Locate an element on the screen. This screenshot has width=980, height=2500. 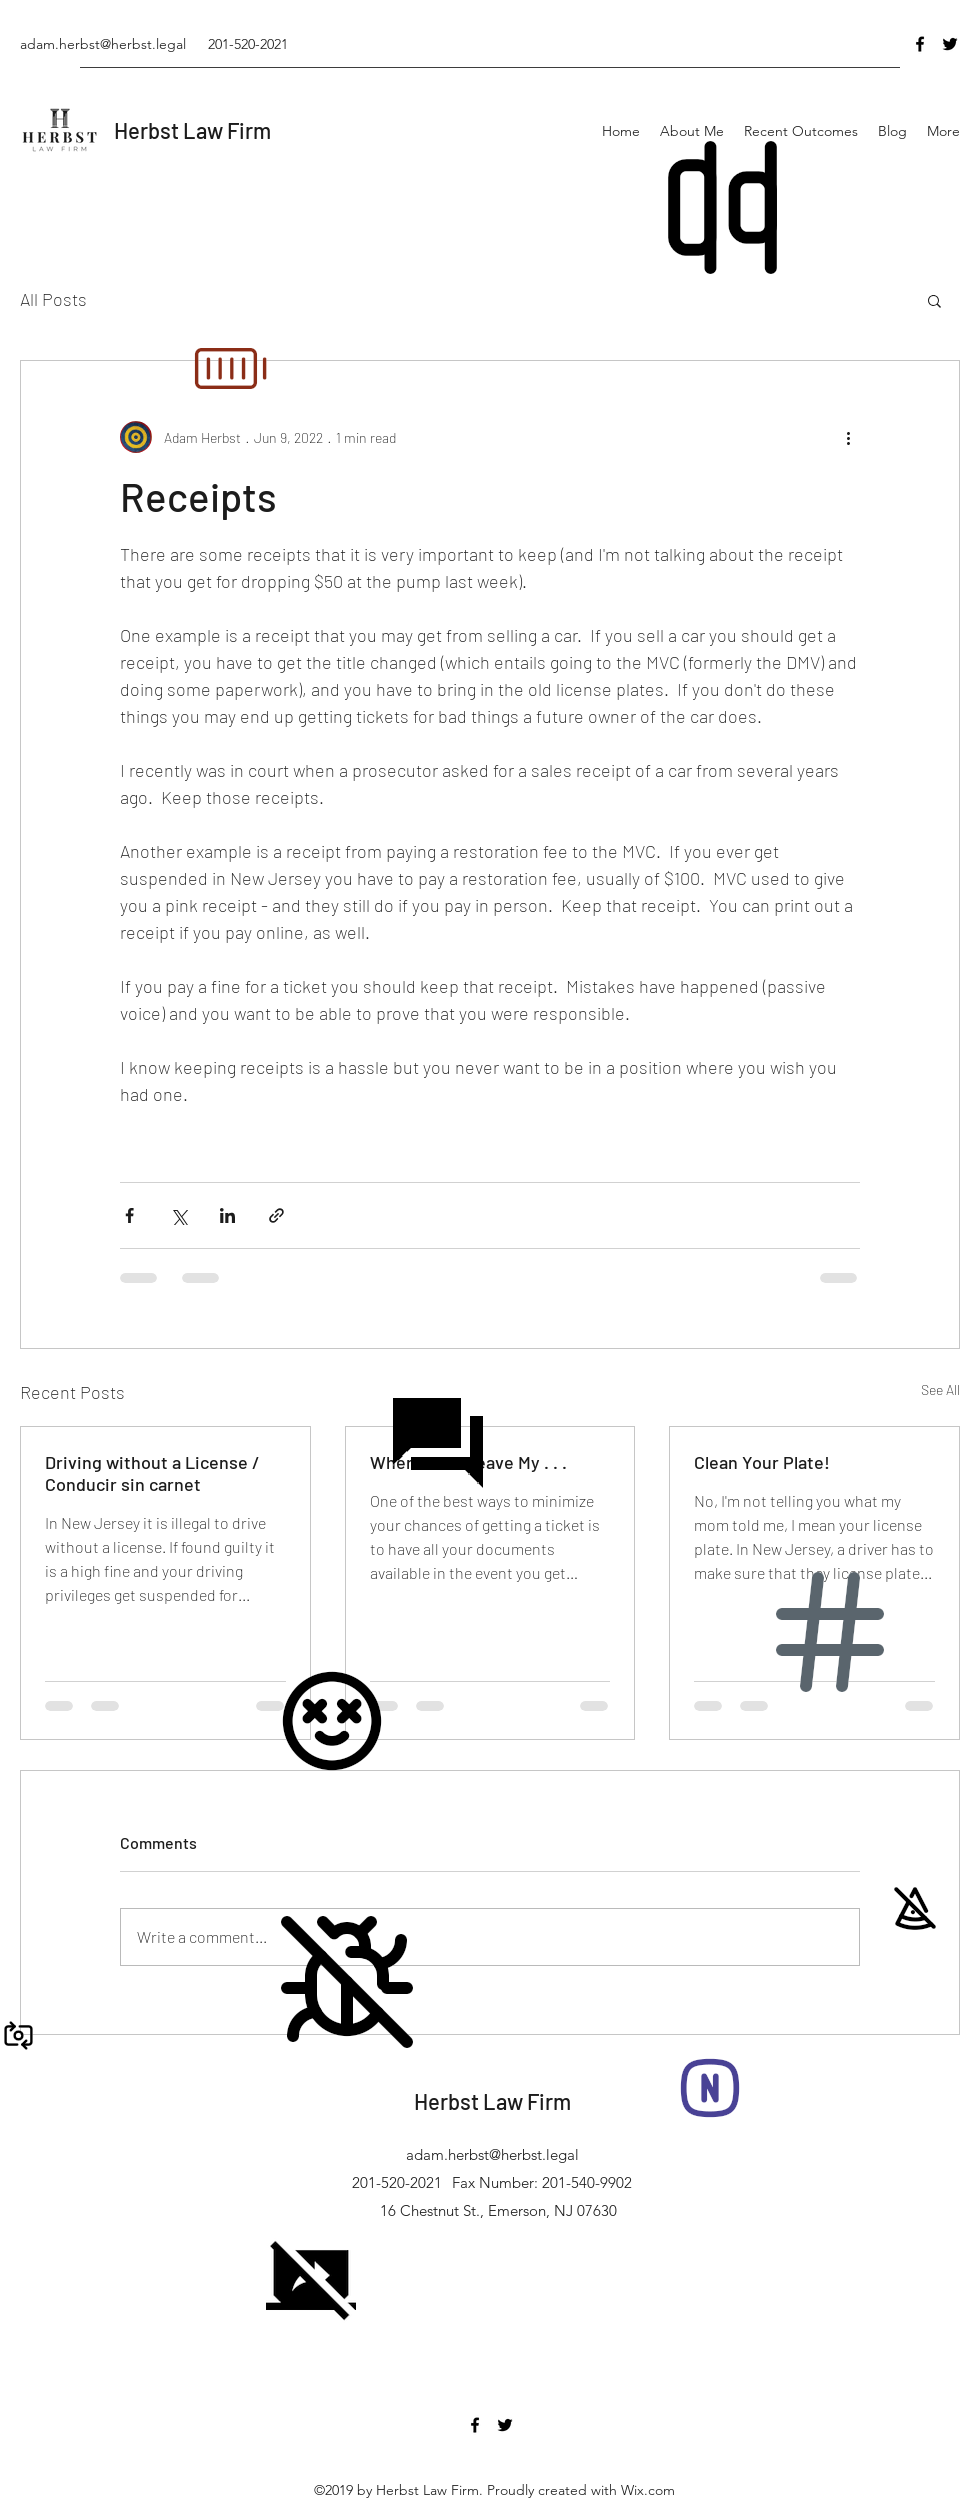
switch between front and rear camera is located at coordinates (18, 2035).